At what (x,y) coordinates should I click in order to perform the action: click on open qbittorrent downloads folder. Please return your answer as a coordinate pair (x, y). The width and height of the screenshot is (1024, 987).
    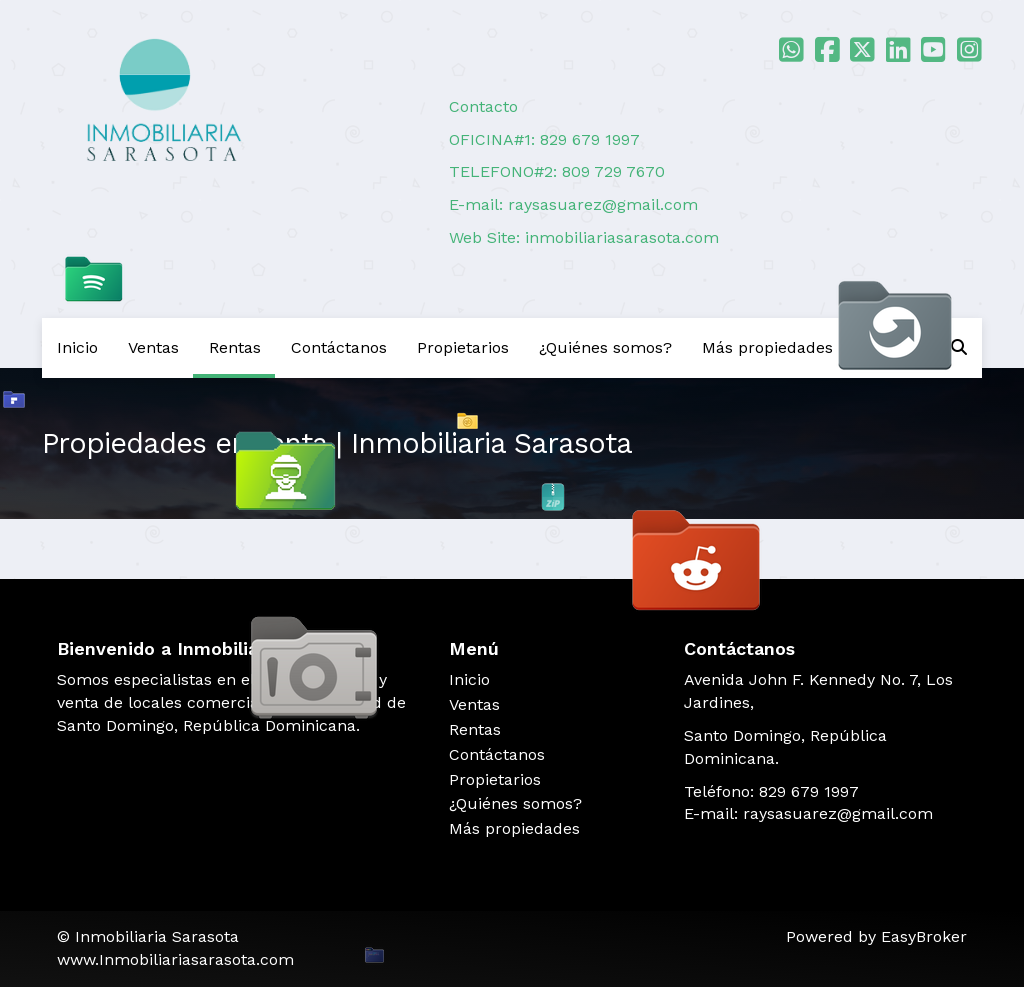
    Looking at the image, I should click on (467, 421).